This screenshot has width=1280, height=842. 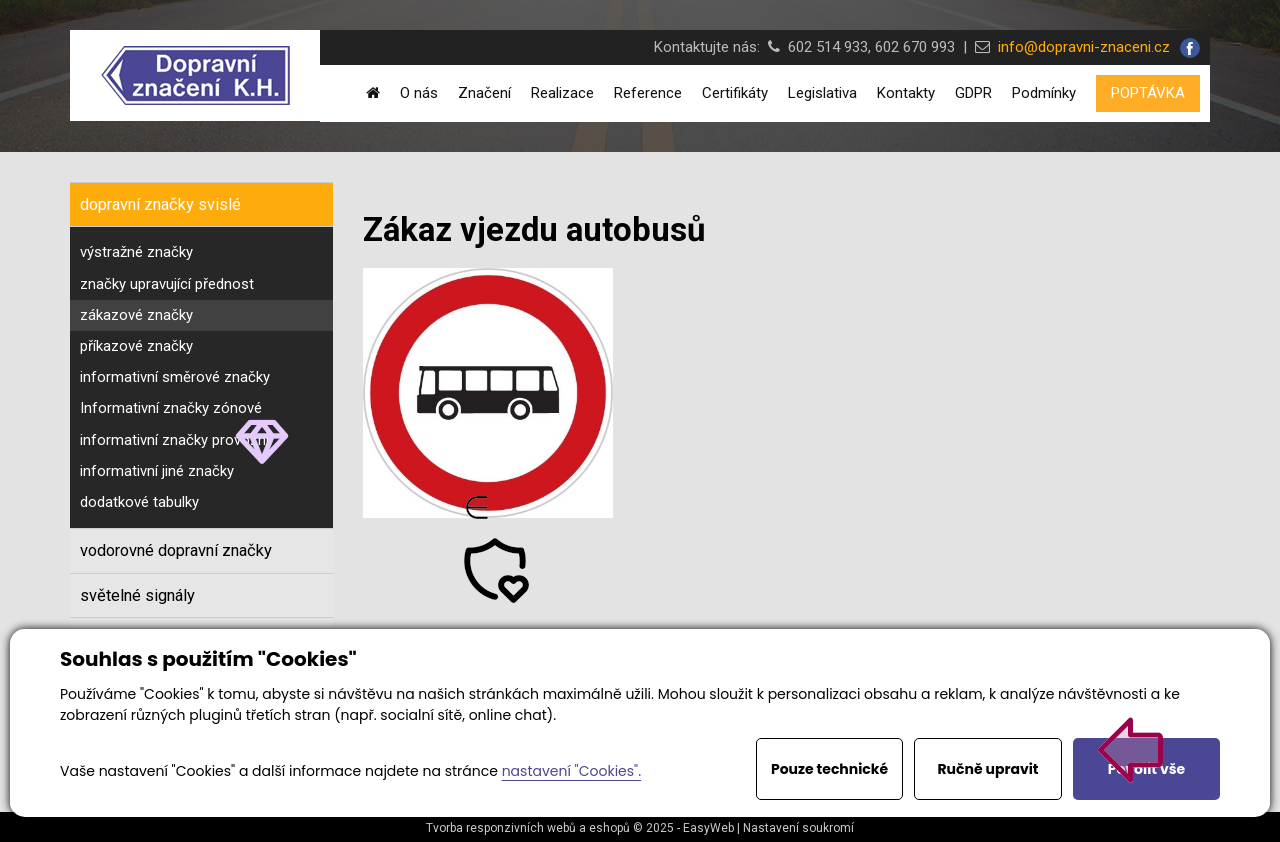 I want to click on enable health data protection, so click(x=495, y=569).